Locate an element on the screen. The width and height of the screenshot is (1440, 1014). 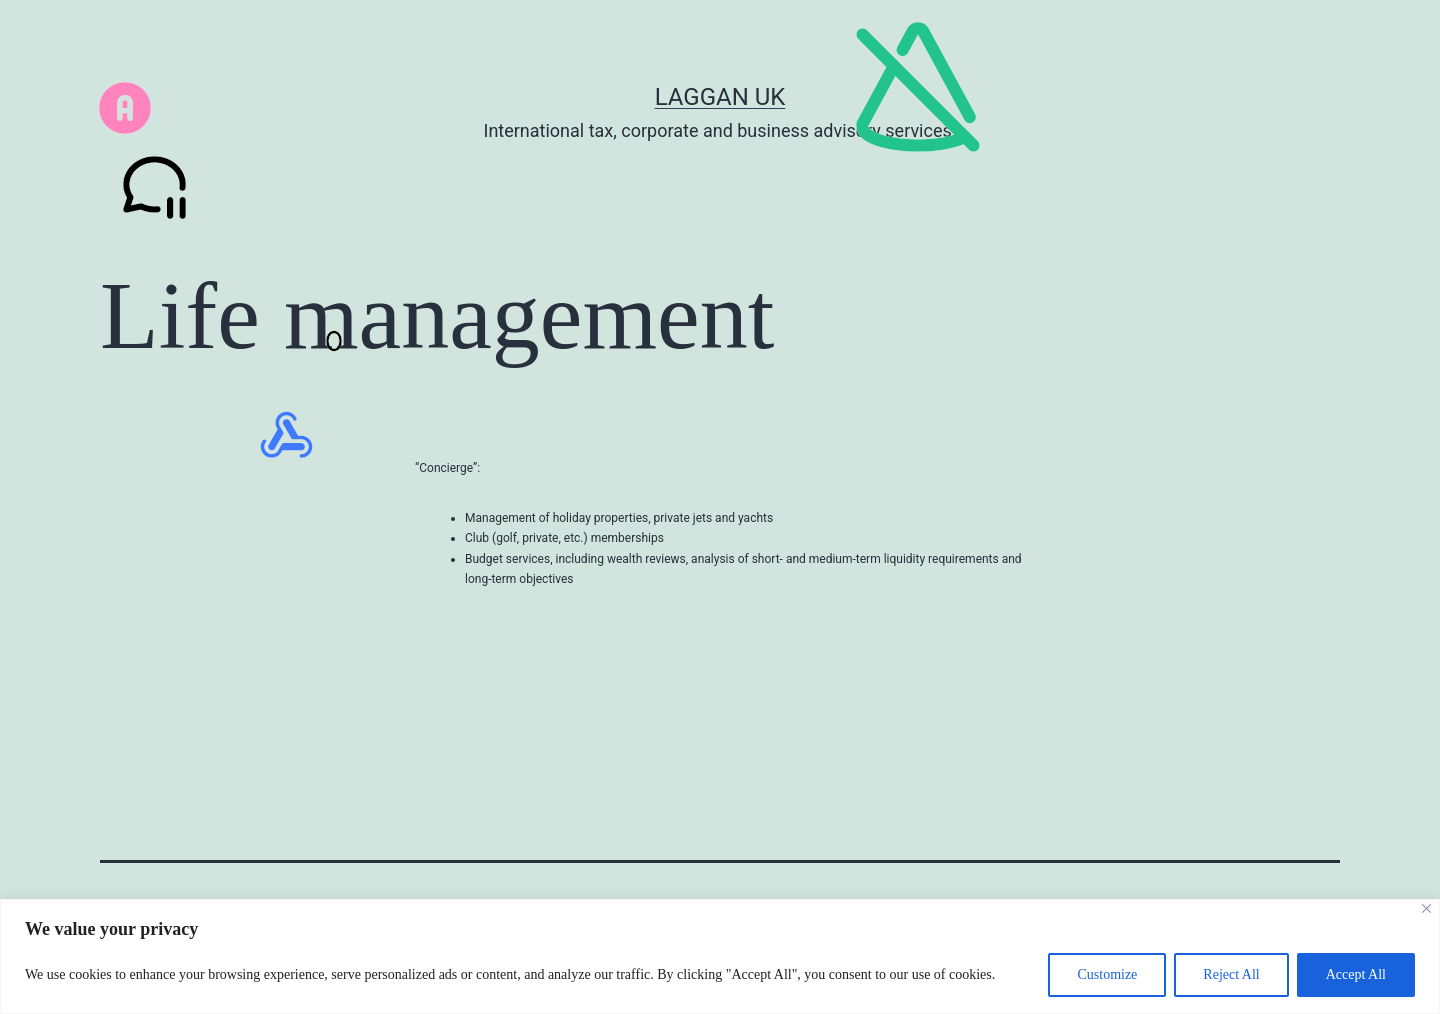
pause message notifications is located at coordinates (154, 184).